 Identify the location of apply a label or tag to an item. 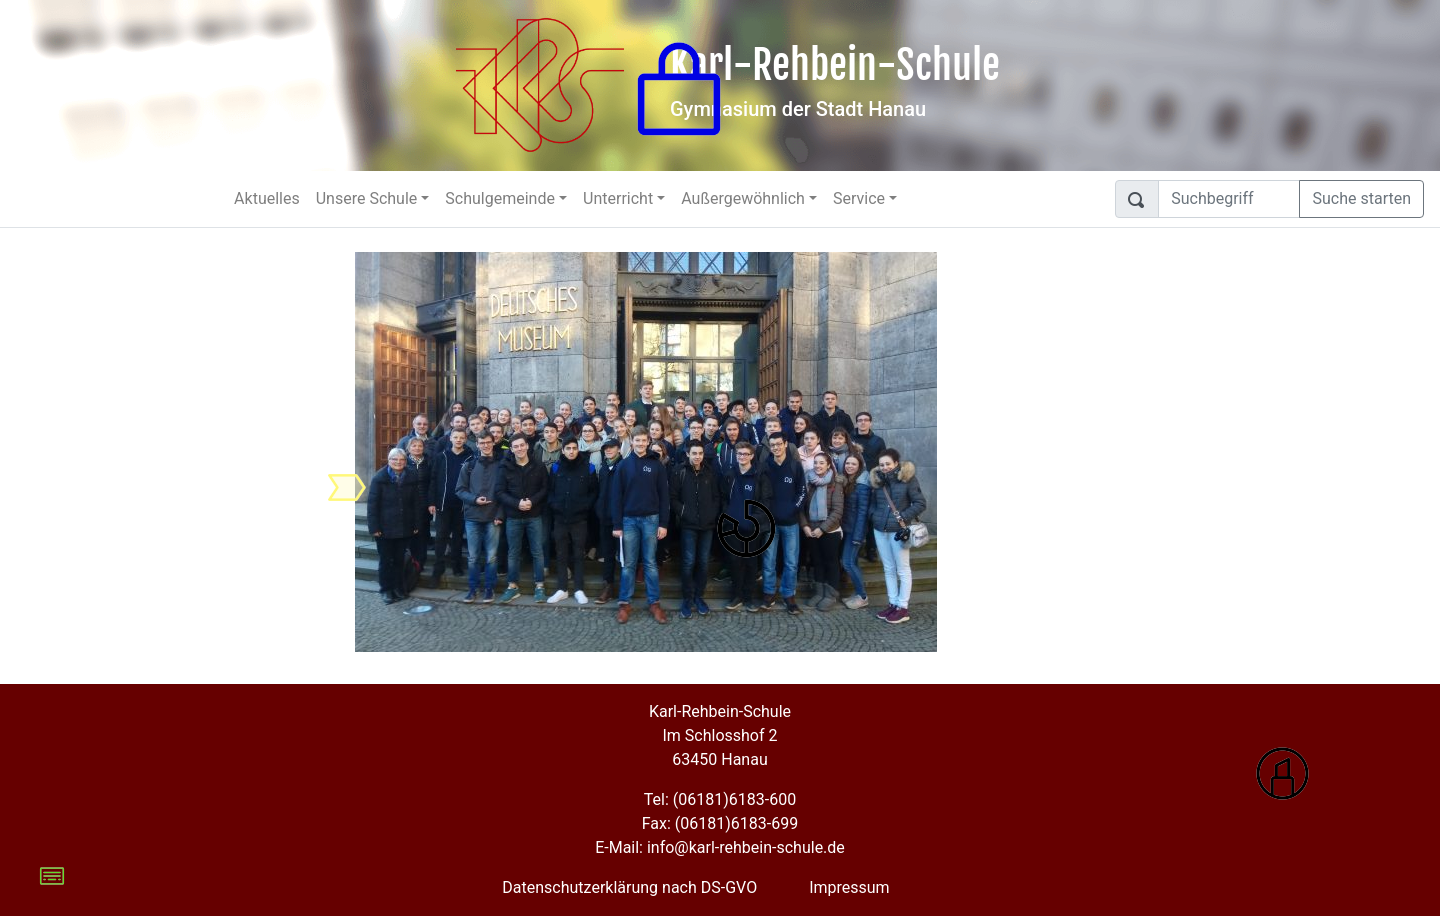
(345, 487).